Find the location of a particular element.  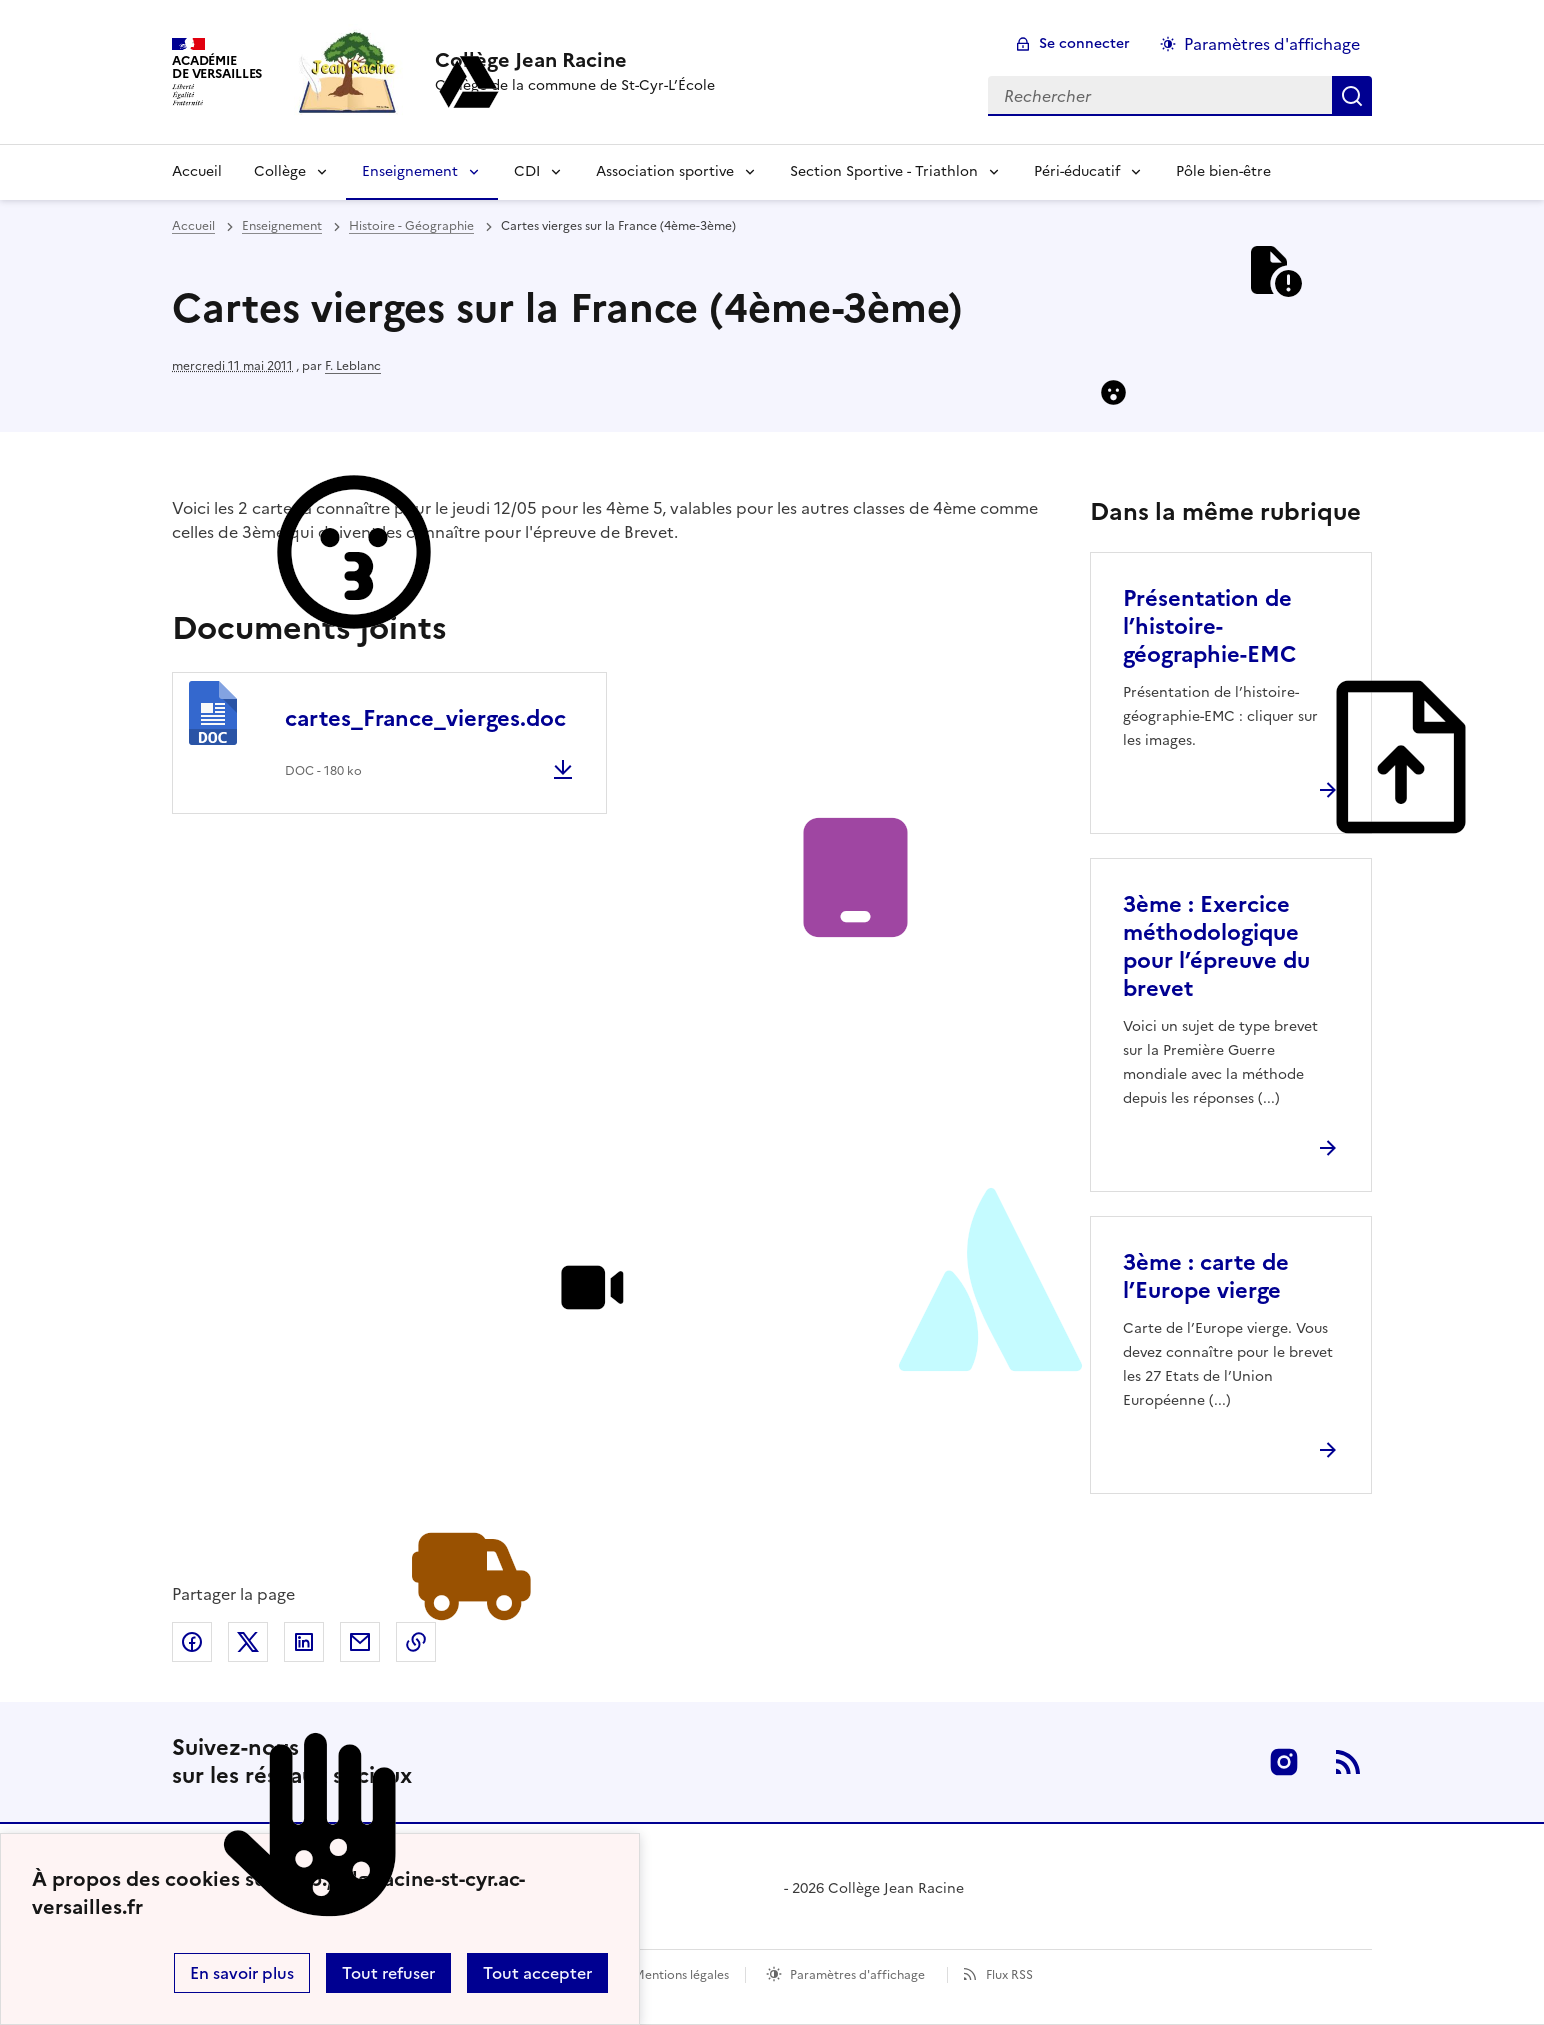

indicates a skin condition or allergy warning is located at coordinates (315, 1824).